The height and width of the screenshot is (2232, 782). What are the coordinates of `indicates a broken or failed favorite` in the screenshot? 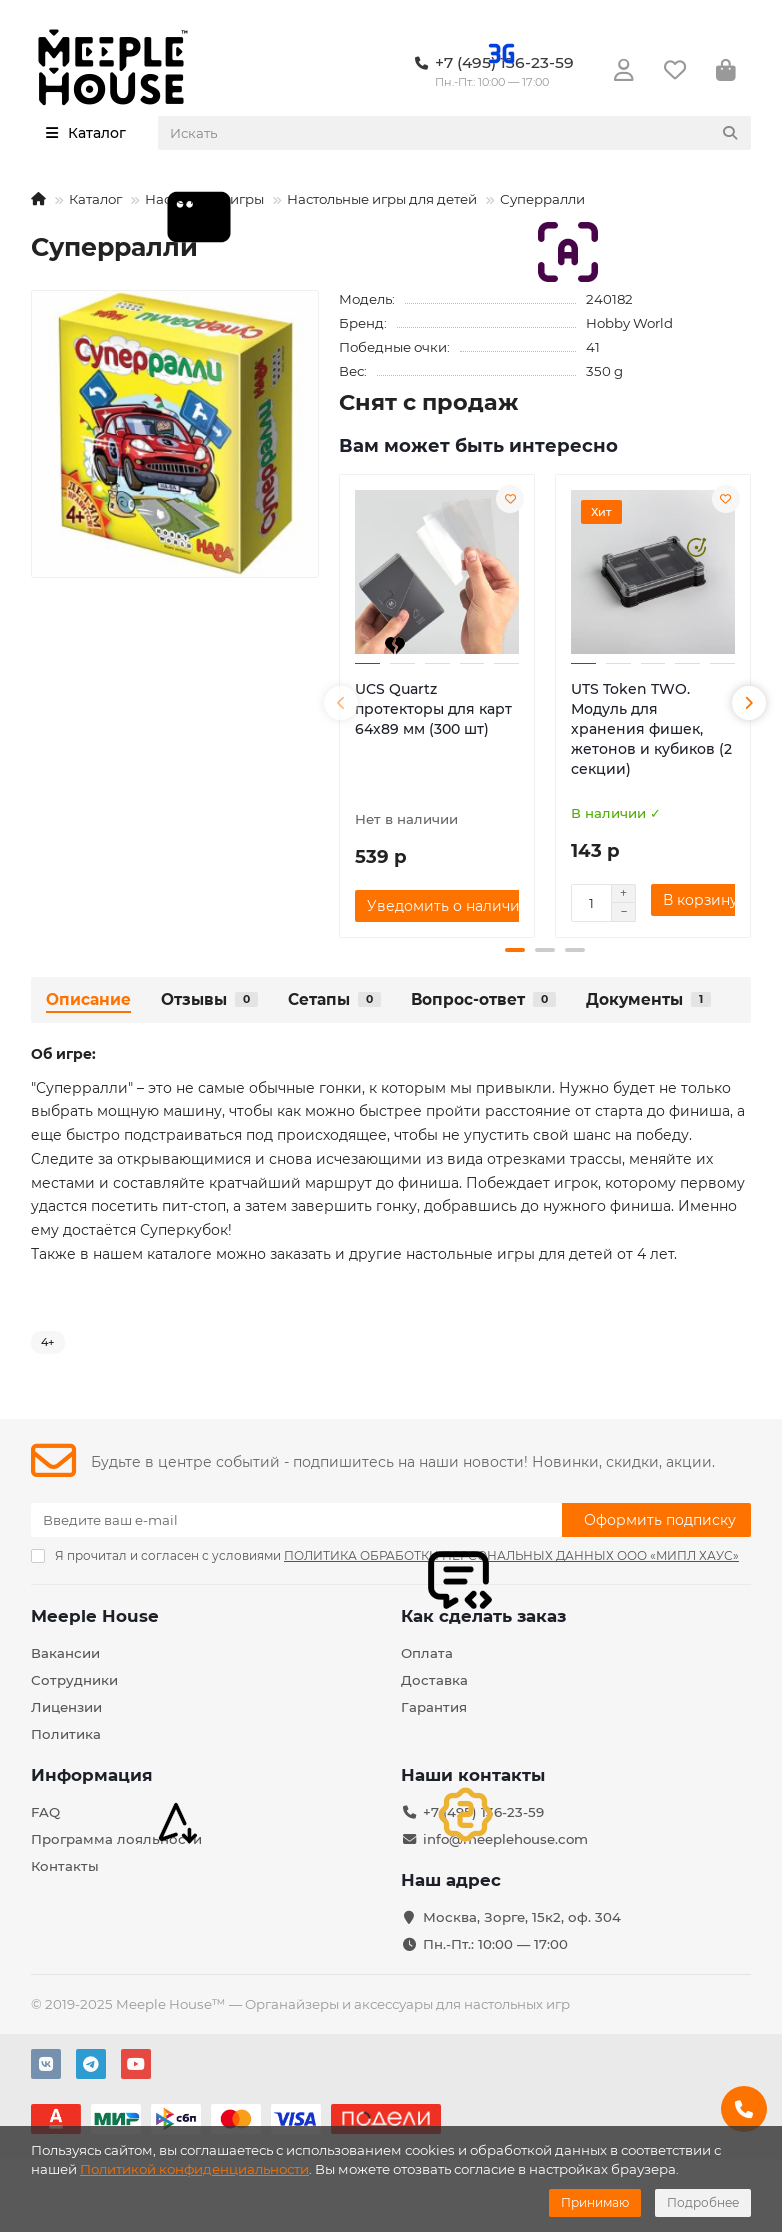 It's located at (395, 646).